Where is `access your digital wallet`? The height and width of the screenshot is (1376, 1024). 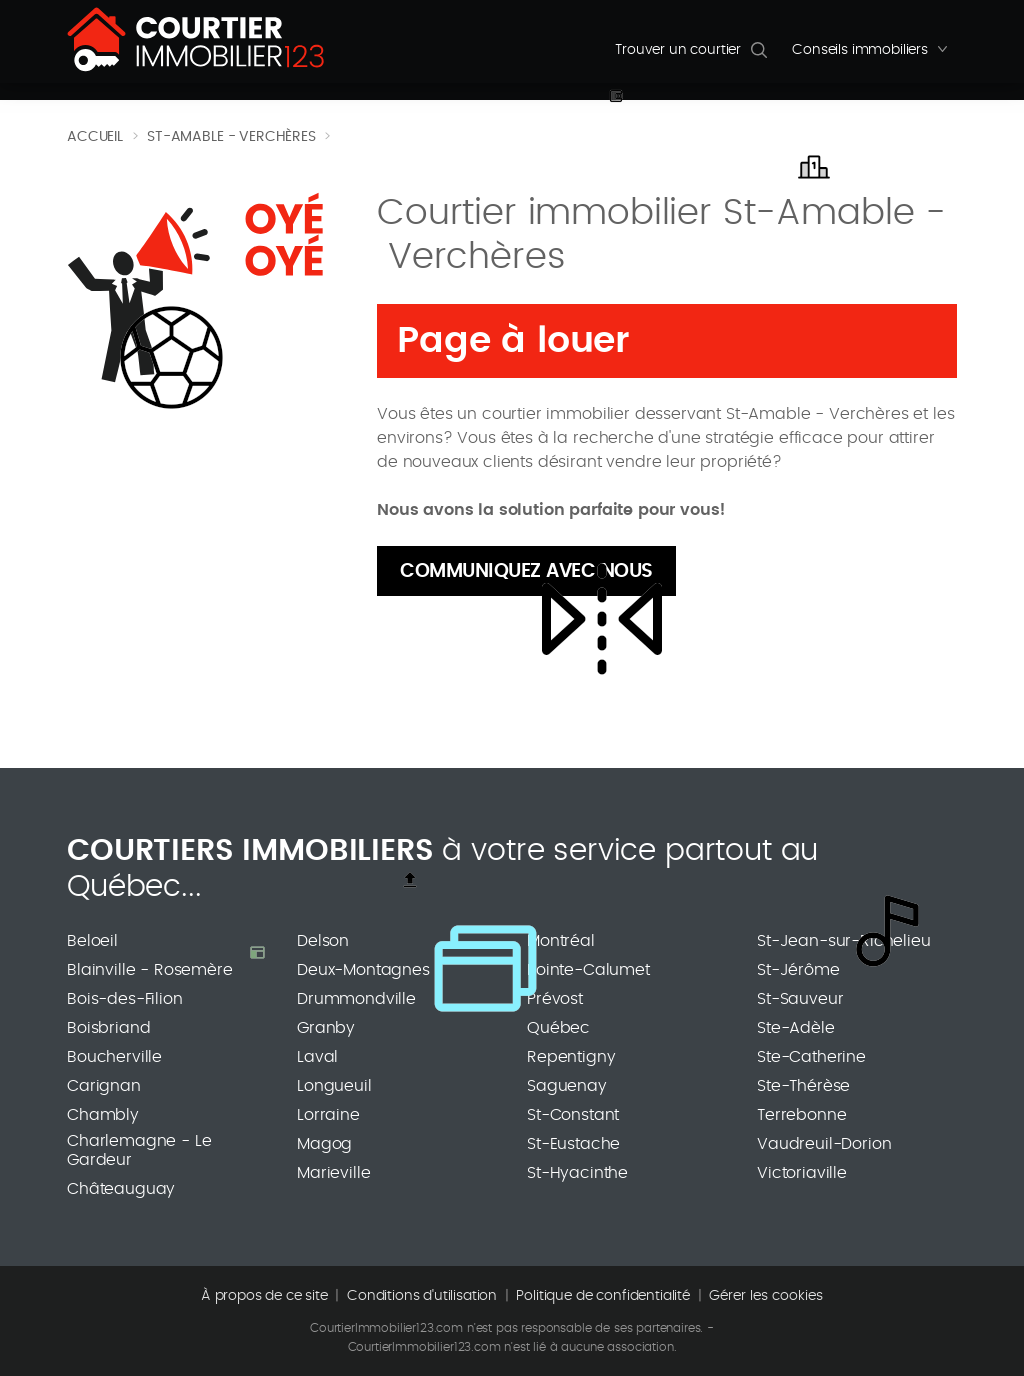
access your digital wallet is located at coordinates (616, 96).